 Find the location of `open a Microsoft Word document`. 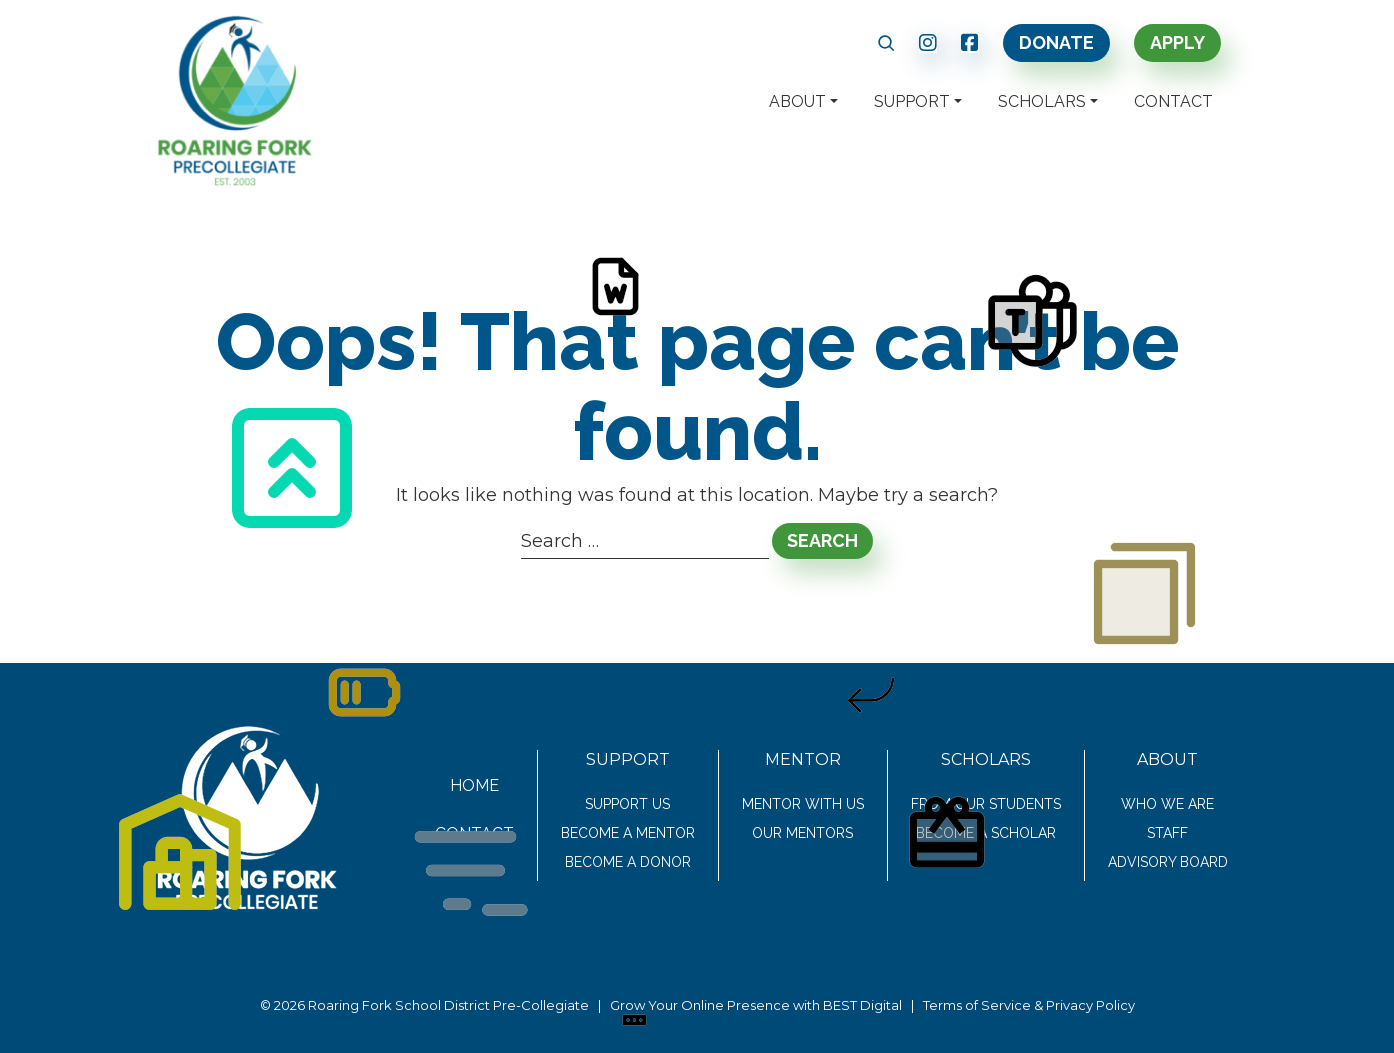

open a Microsoft Word document is located at coordinates (615, 286).